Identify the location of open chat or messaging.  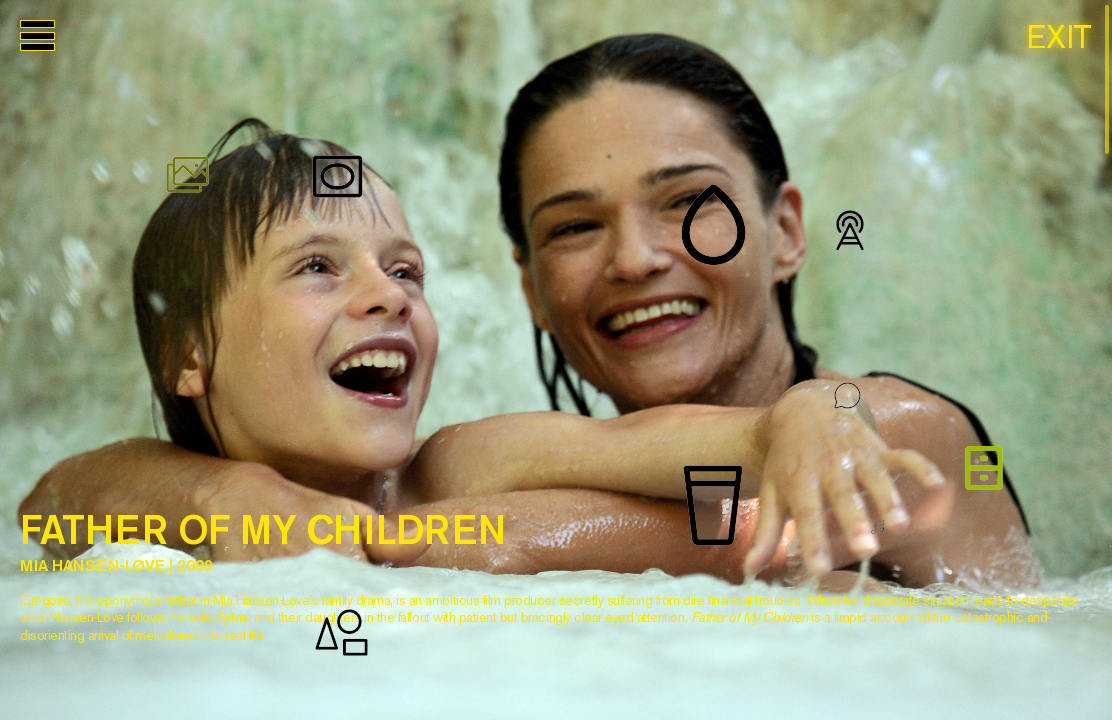
(847, 395).